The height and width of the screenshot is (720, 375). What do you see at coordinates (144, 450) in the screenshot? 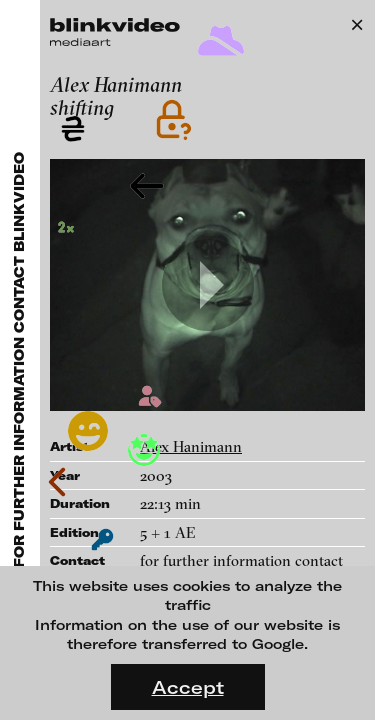
I see `rate something as excellent or five-star` at bounding box center [144, 450].